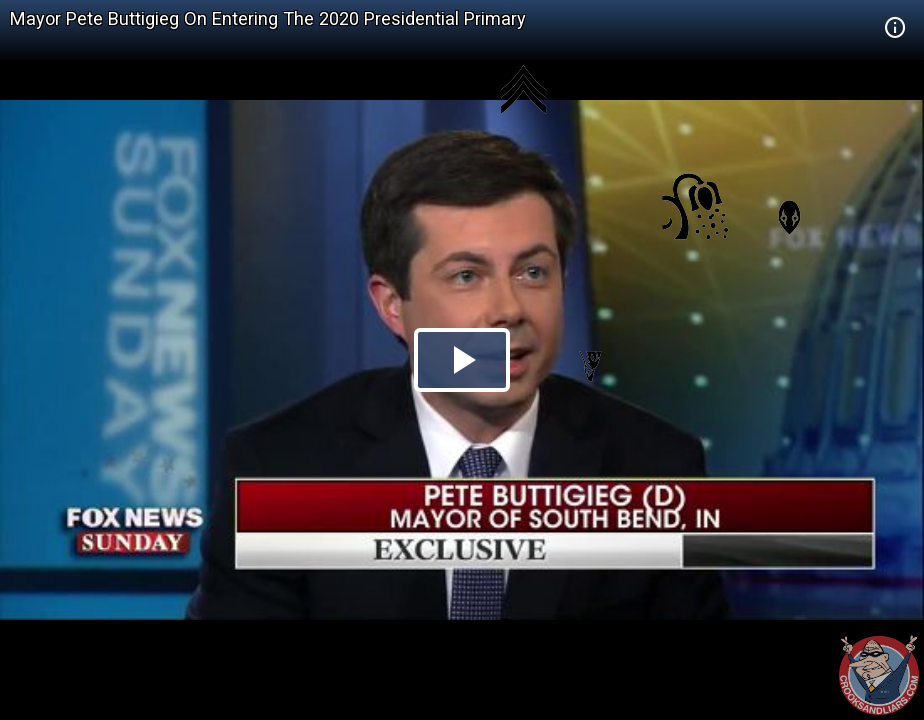 The height and width of the screenshot is (720, 924). Describe the element at coordinates (523, 89) in the screenshot. I see `indicates corporal military rank` at that location.